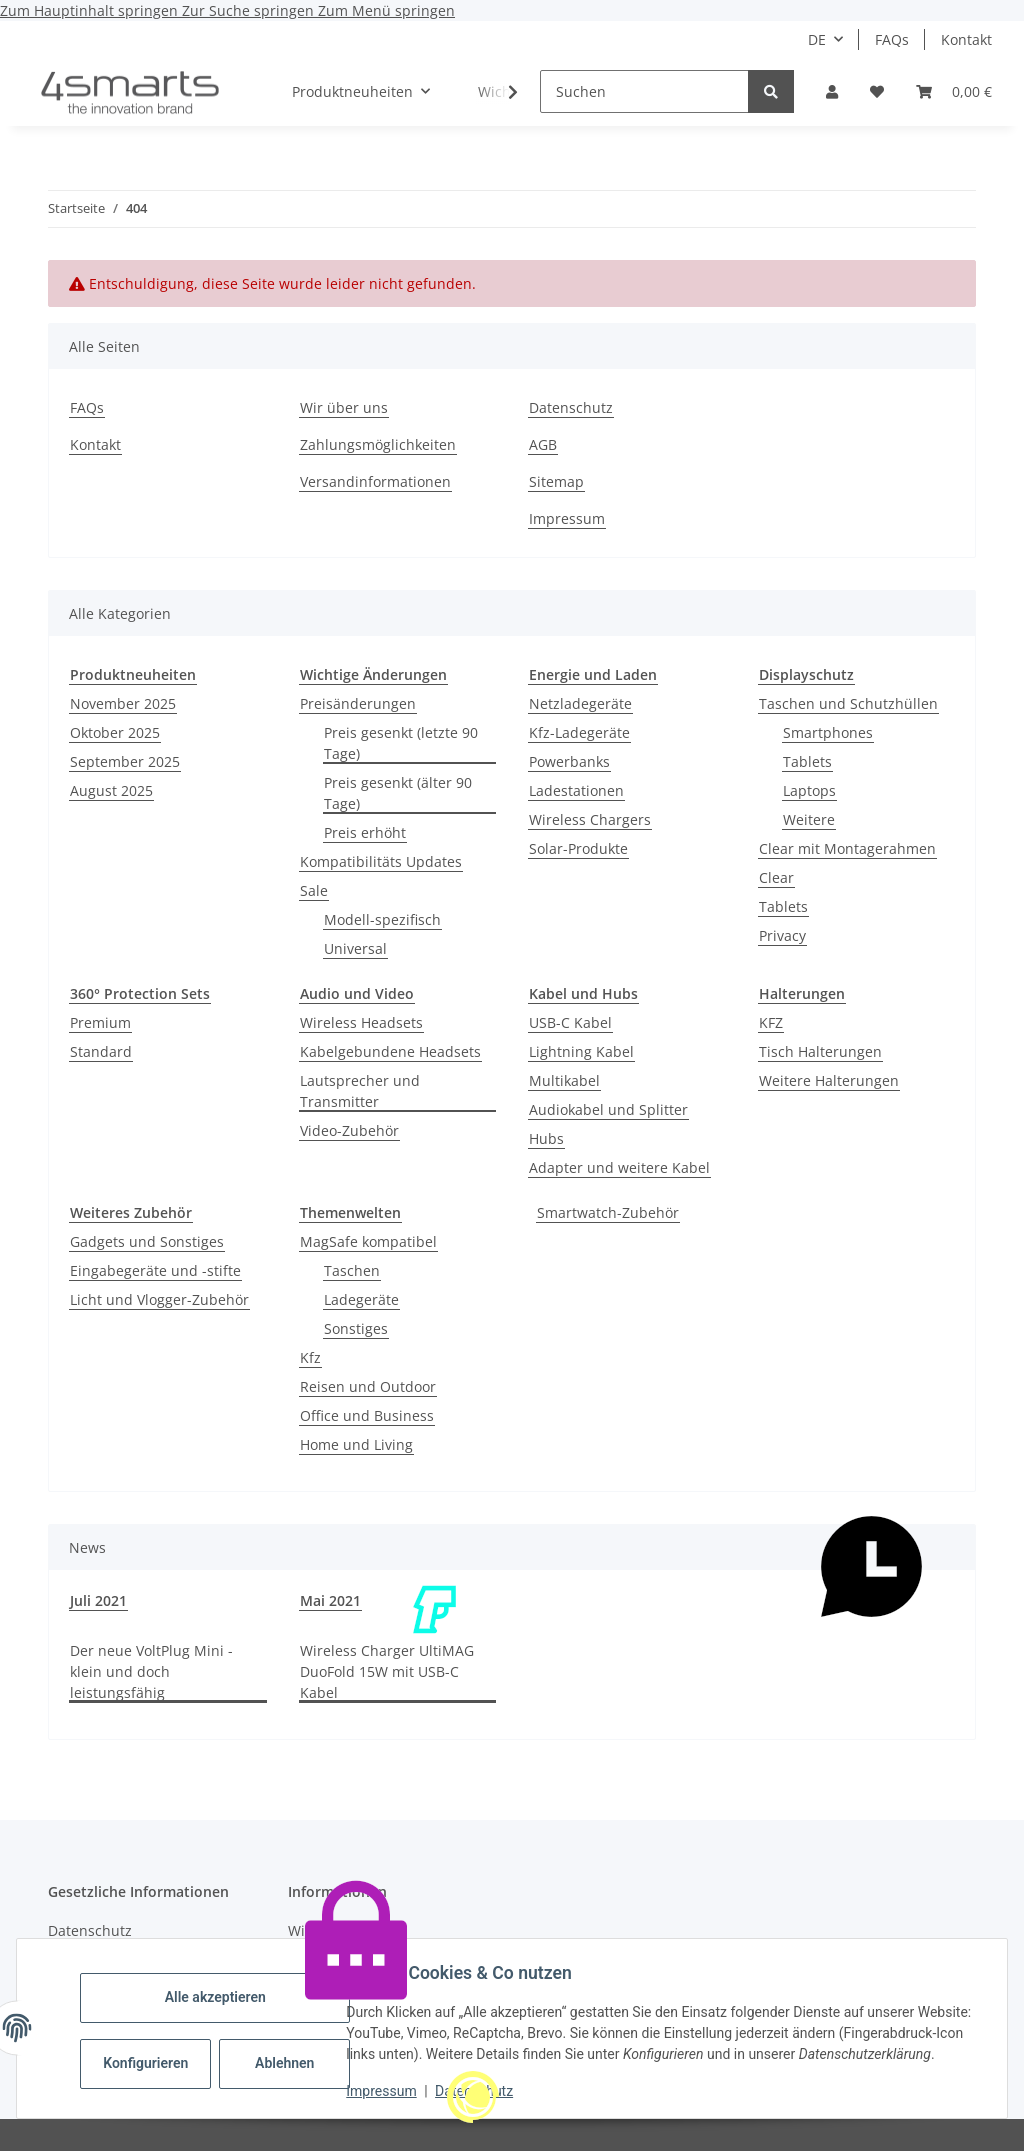 Image resolution: width=1024 pixels, height=2151 pixels. Describe the element at coordinates (871, 1566) in the screenshot. I see `view chat history` at that location.